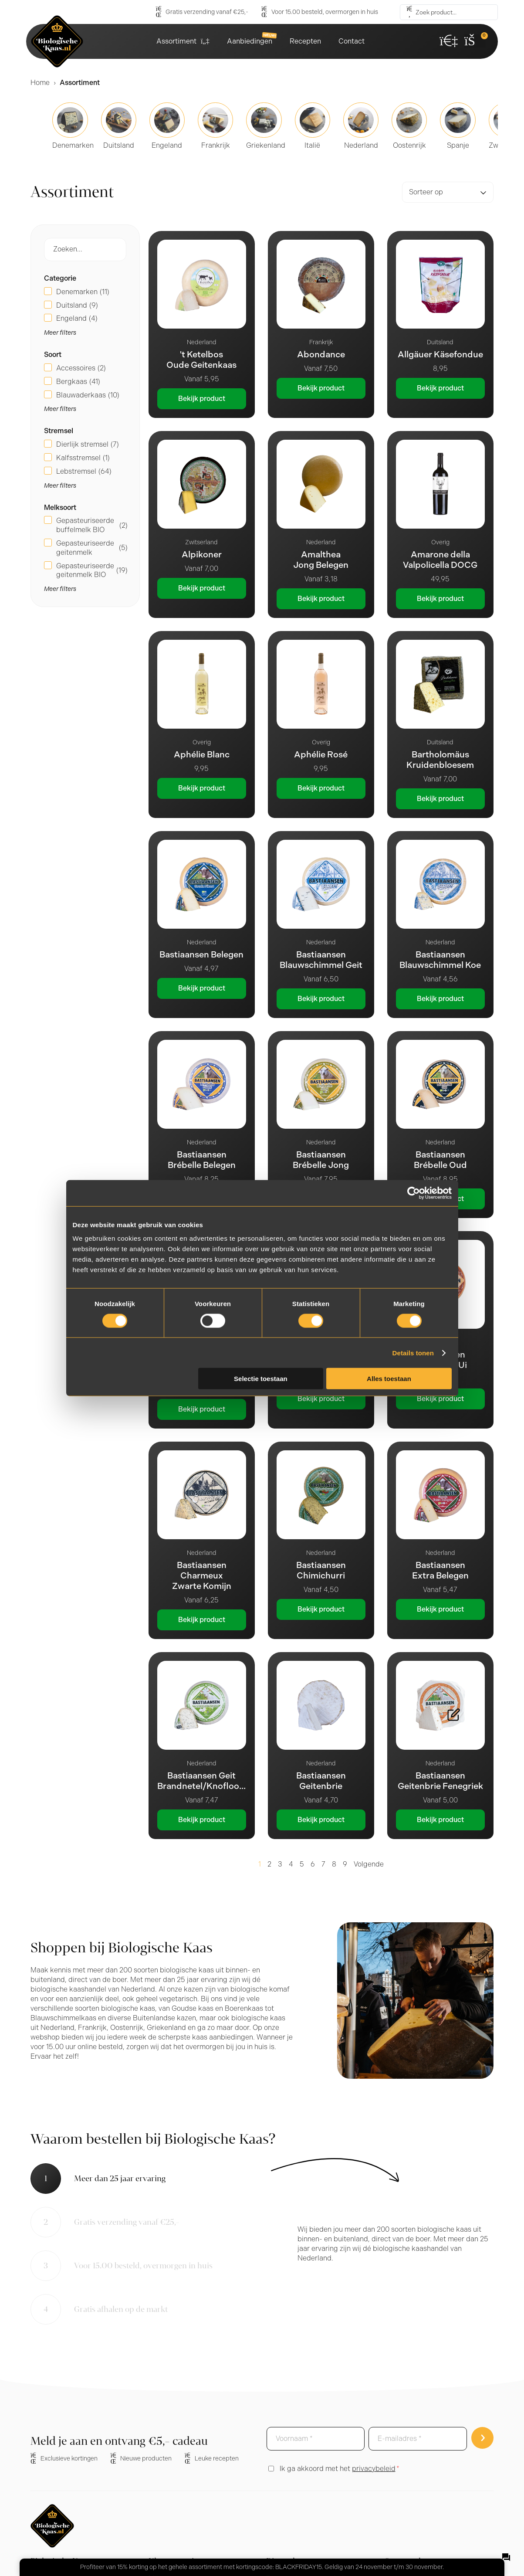 Image resolution: width=524 pixels, height=2576 pixels. Describe the element at coordinates (453, 1714) in the screenshot. I see `edit or modify content` at that location.